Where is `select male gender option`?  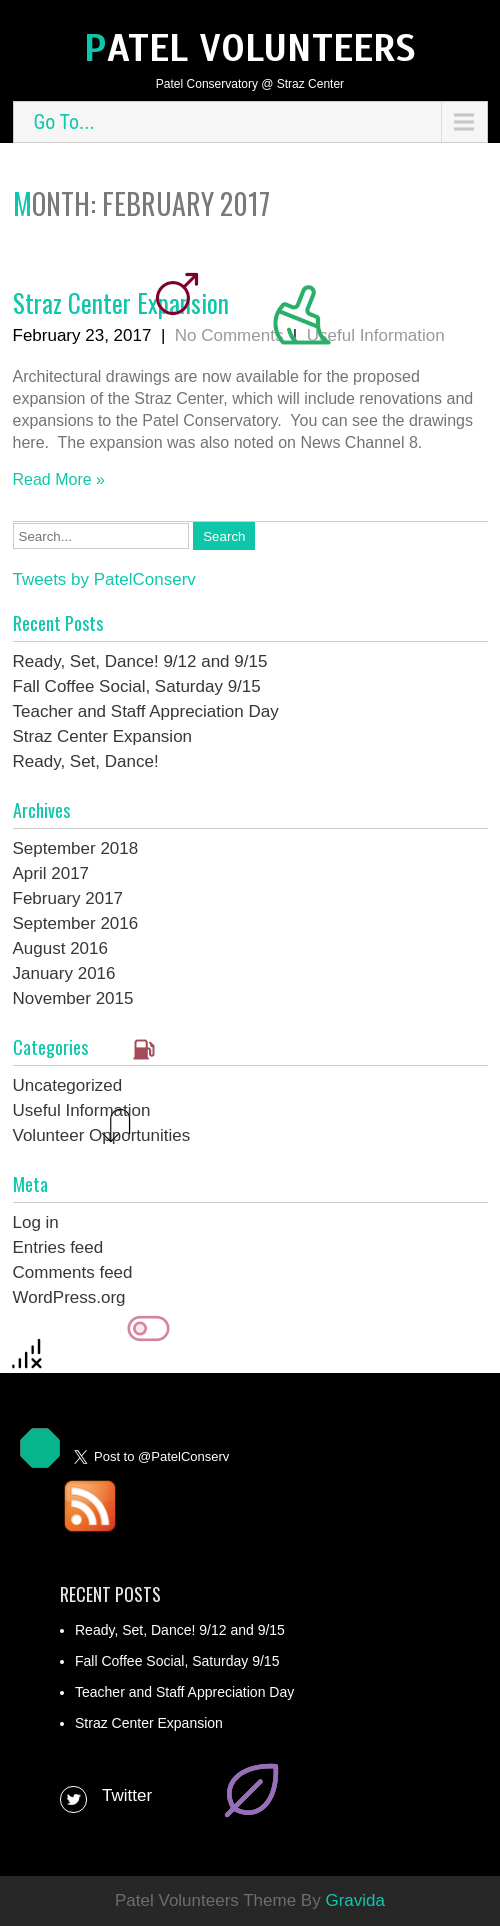 select male gender option is located at coordinates (177, 294).